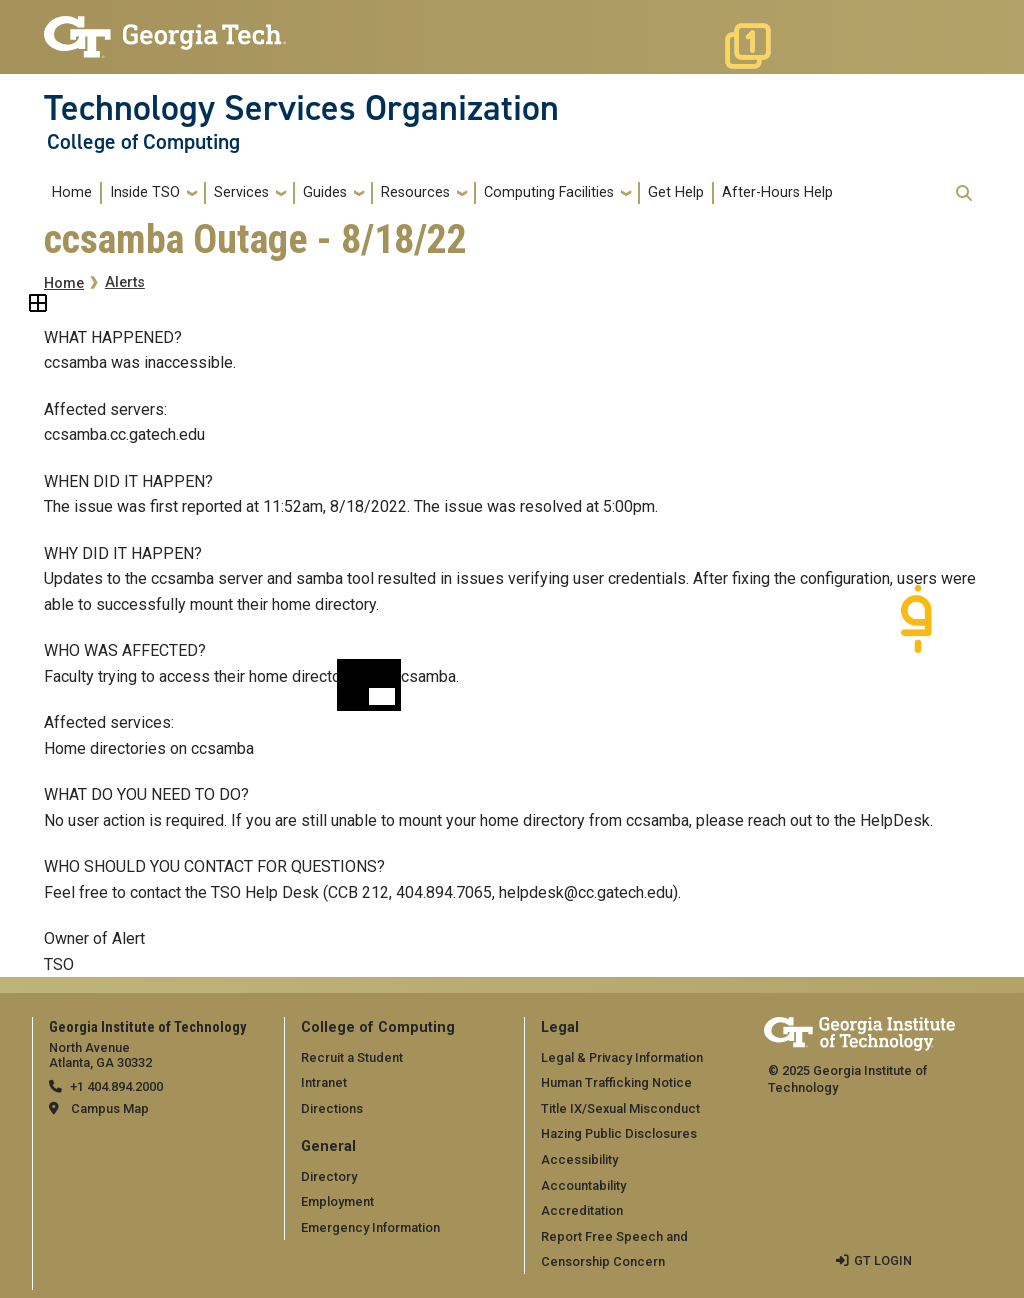  I want to click on view first item in a collection, so click(748, 46).